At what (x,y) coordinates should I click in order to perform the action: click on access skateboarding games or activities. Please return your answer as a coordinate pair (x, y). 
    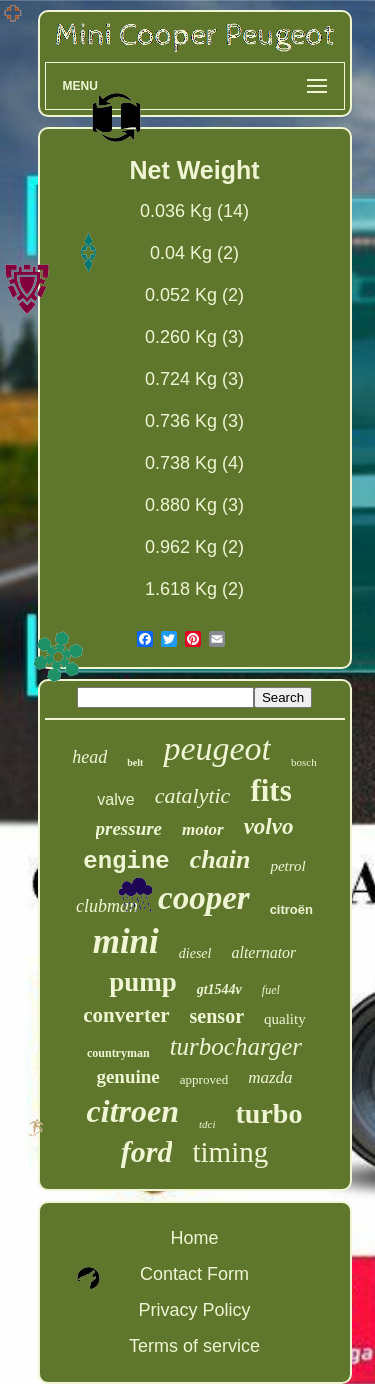
    Looking at the image, I should click on (35, 1127).